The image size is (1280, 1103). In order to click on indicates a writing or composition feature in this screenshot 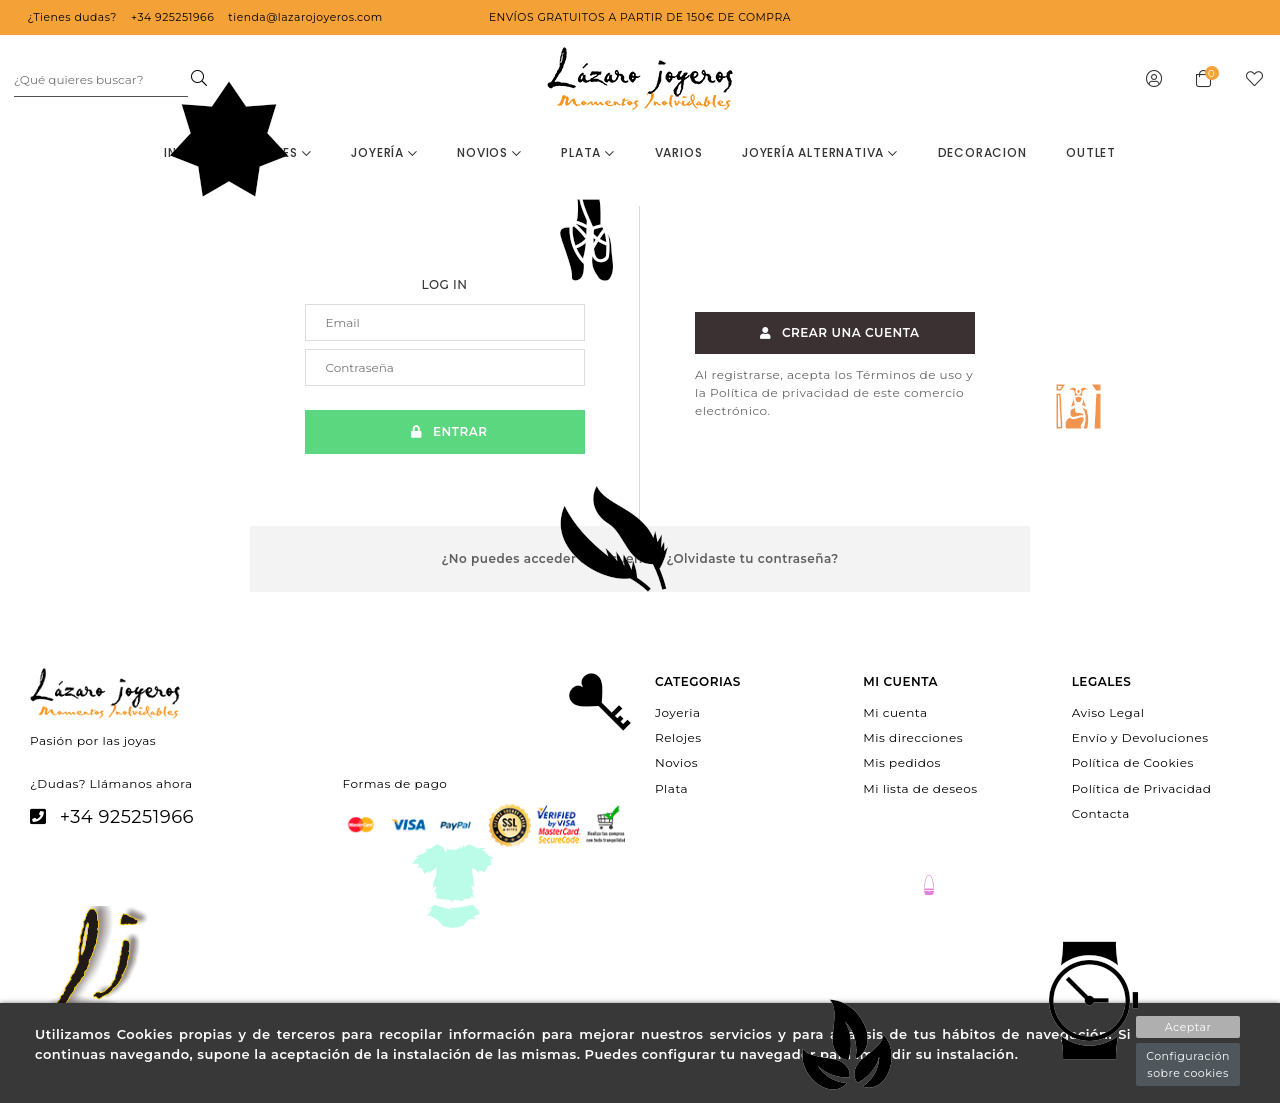, I will do `click(614, 539)`.